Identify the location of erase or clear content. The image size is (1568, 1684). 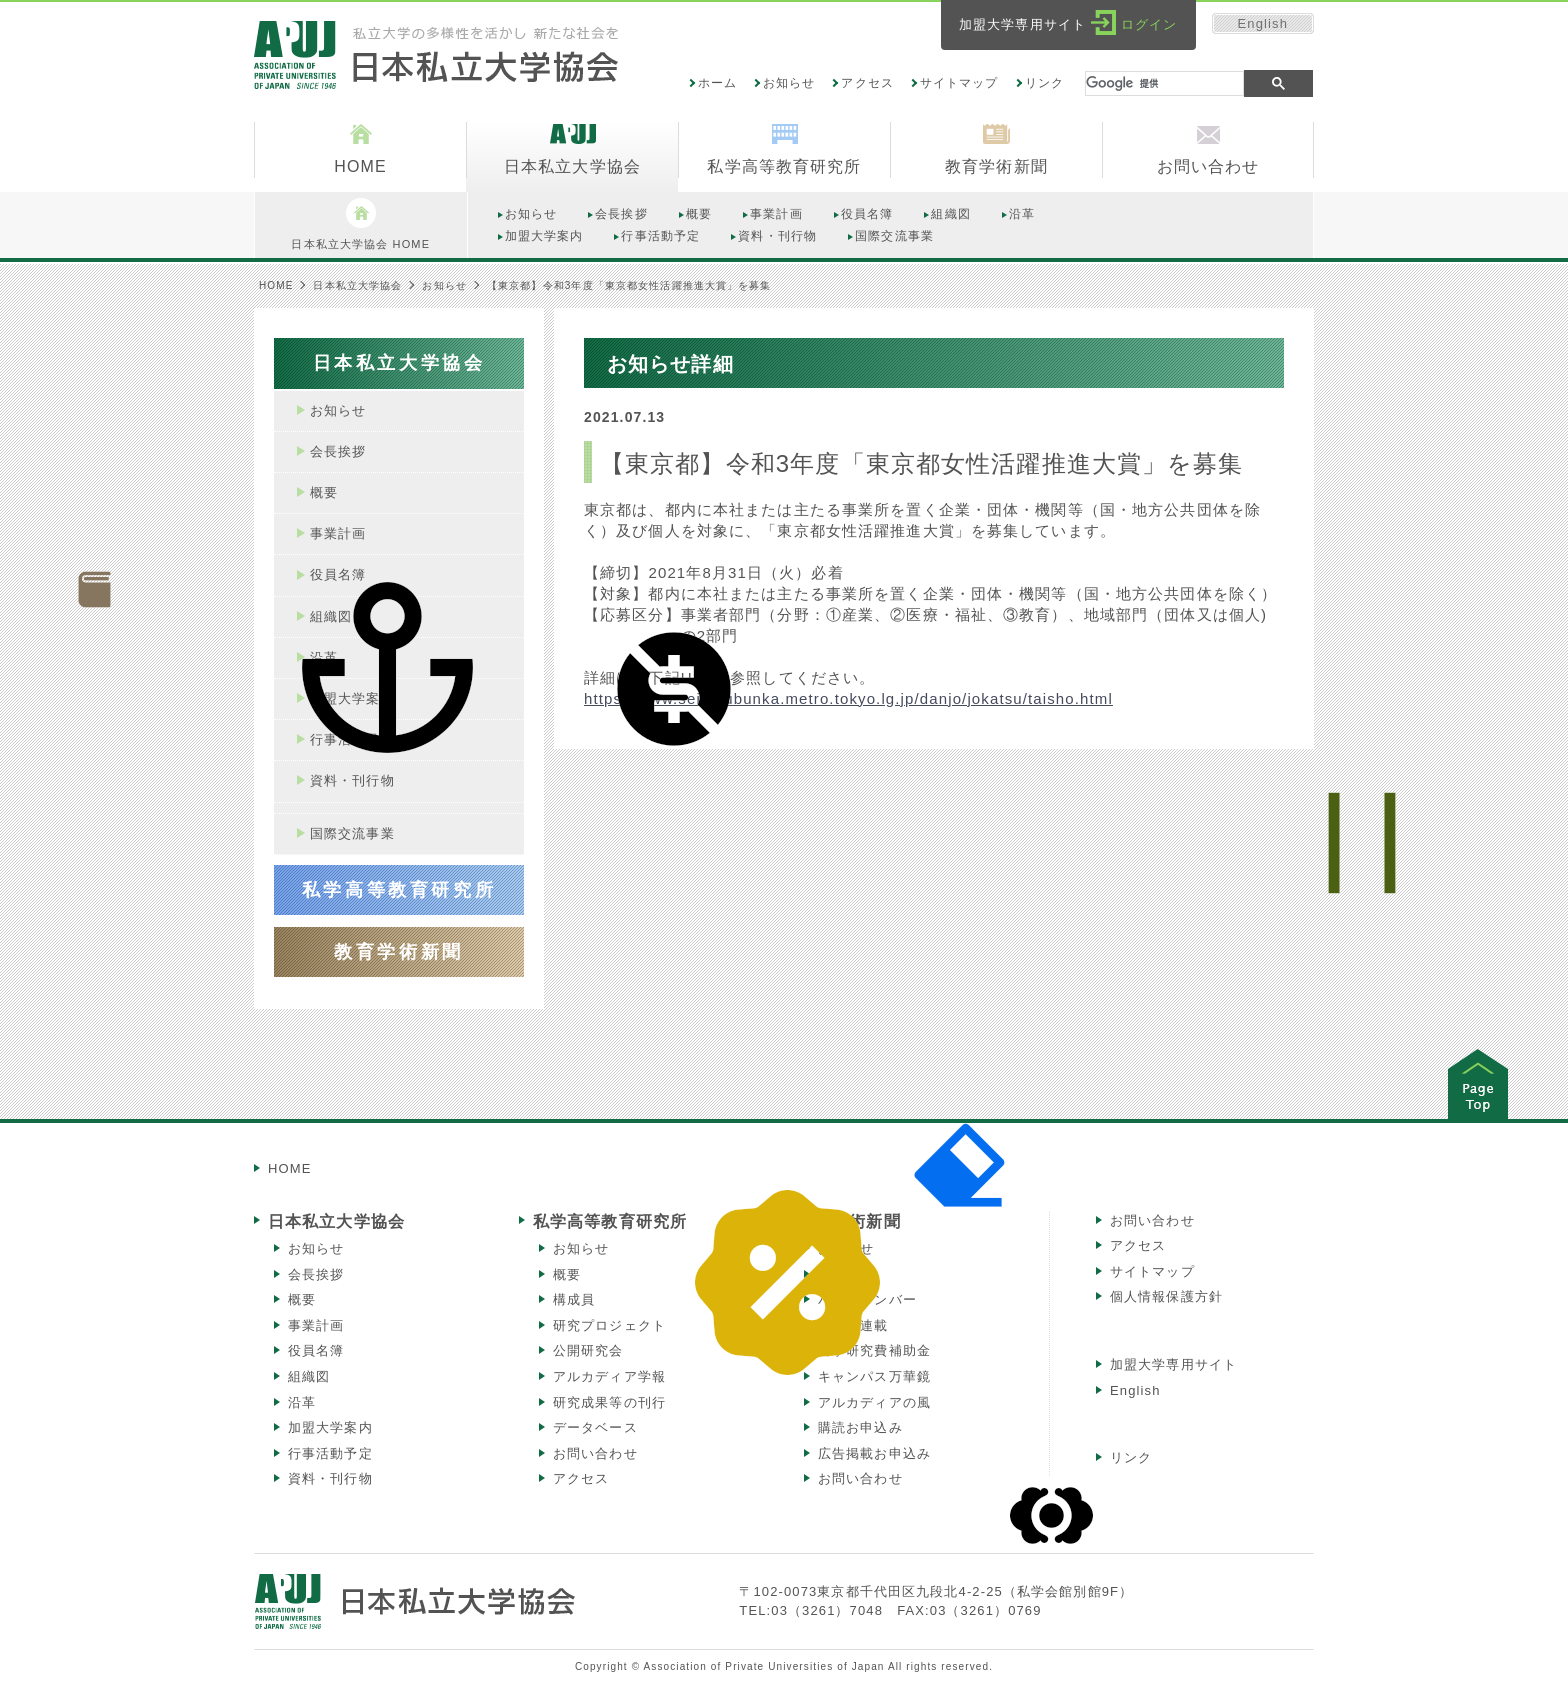
(962, 1167).